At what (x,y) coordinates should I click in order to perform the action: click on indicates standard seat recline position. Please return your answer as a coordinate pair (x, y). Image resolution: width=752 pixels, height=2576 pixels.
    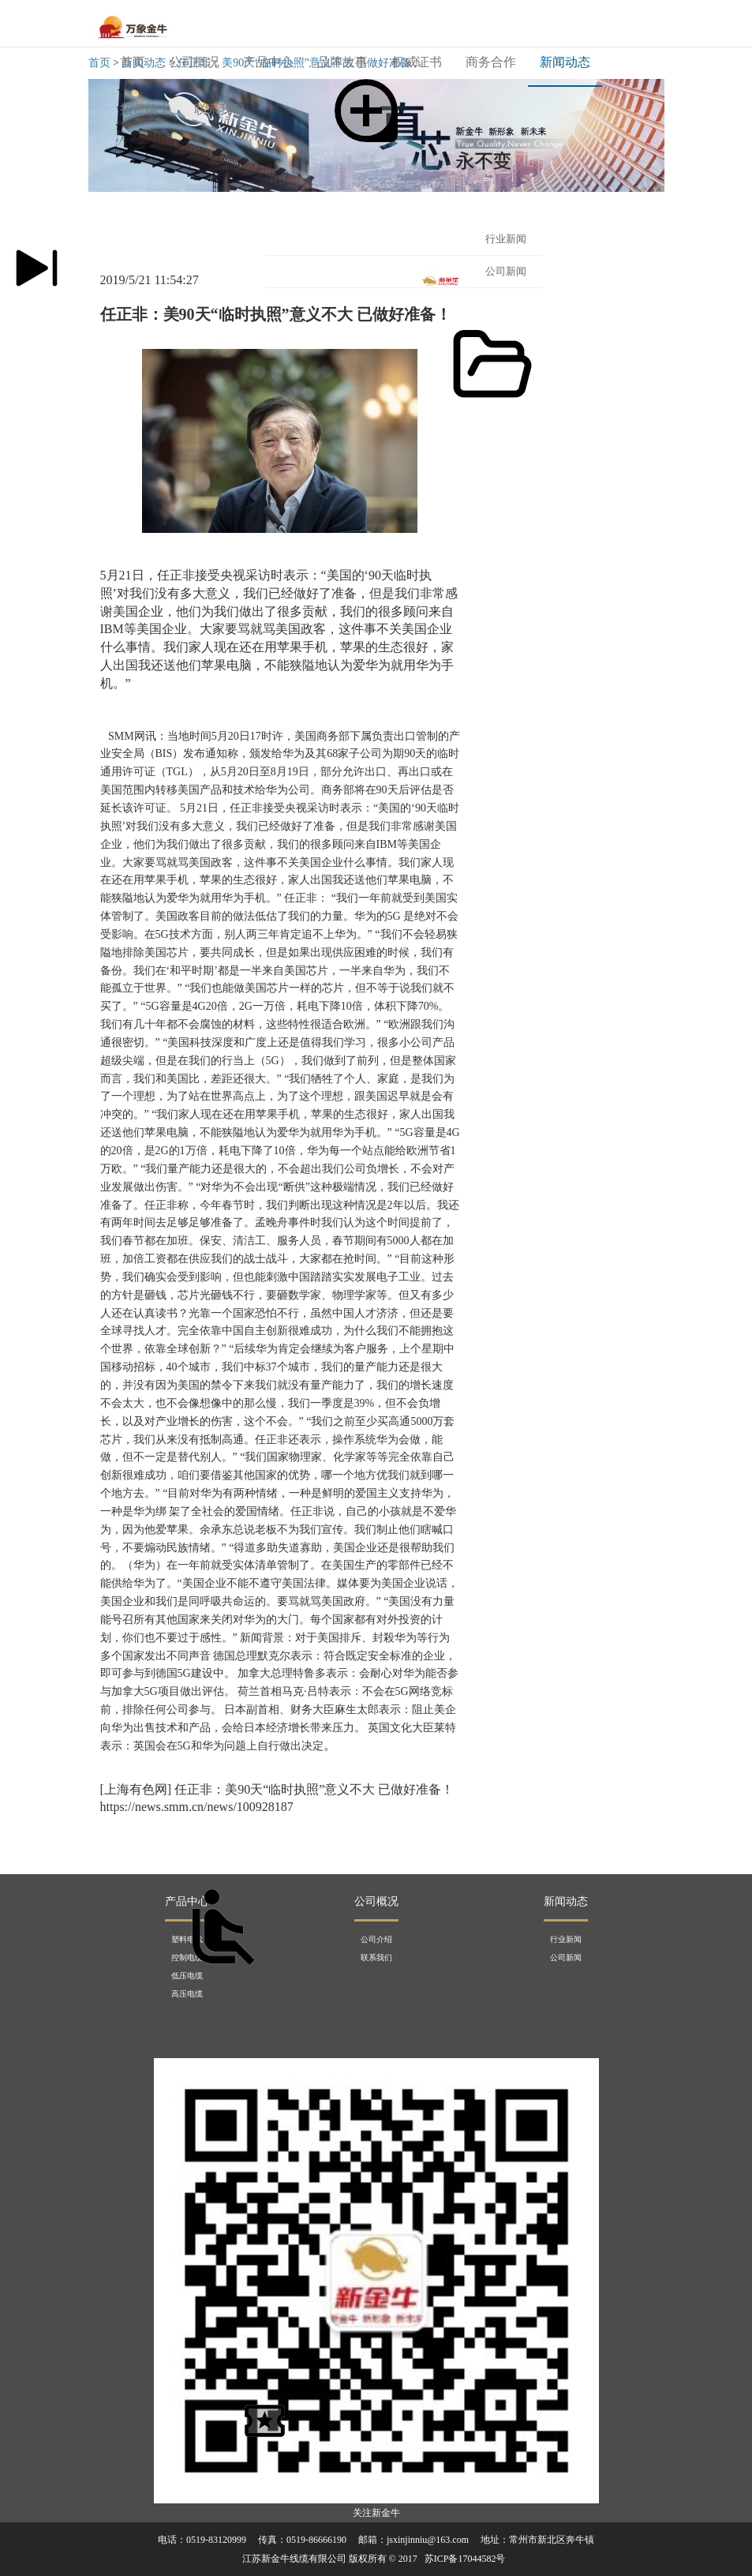
    Looking at the image, I should click on (223, 1928).